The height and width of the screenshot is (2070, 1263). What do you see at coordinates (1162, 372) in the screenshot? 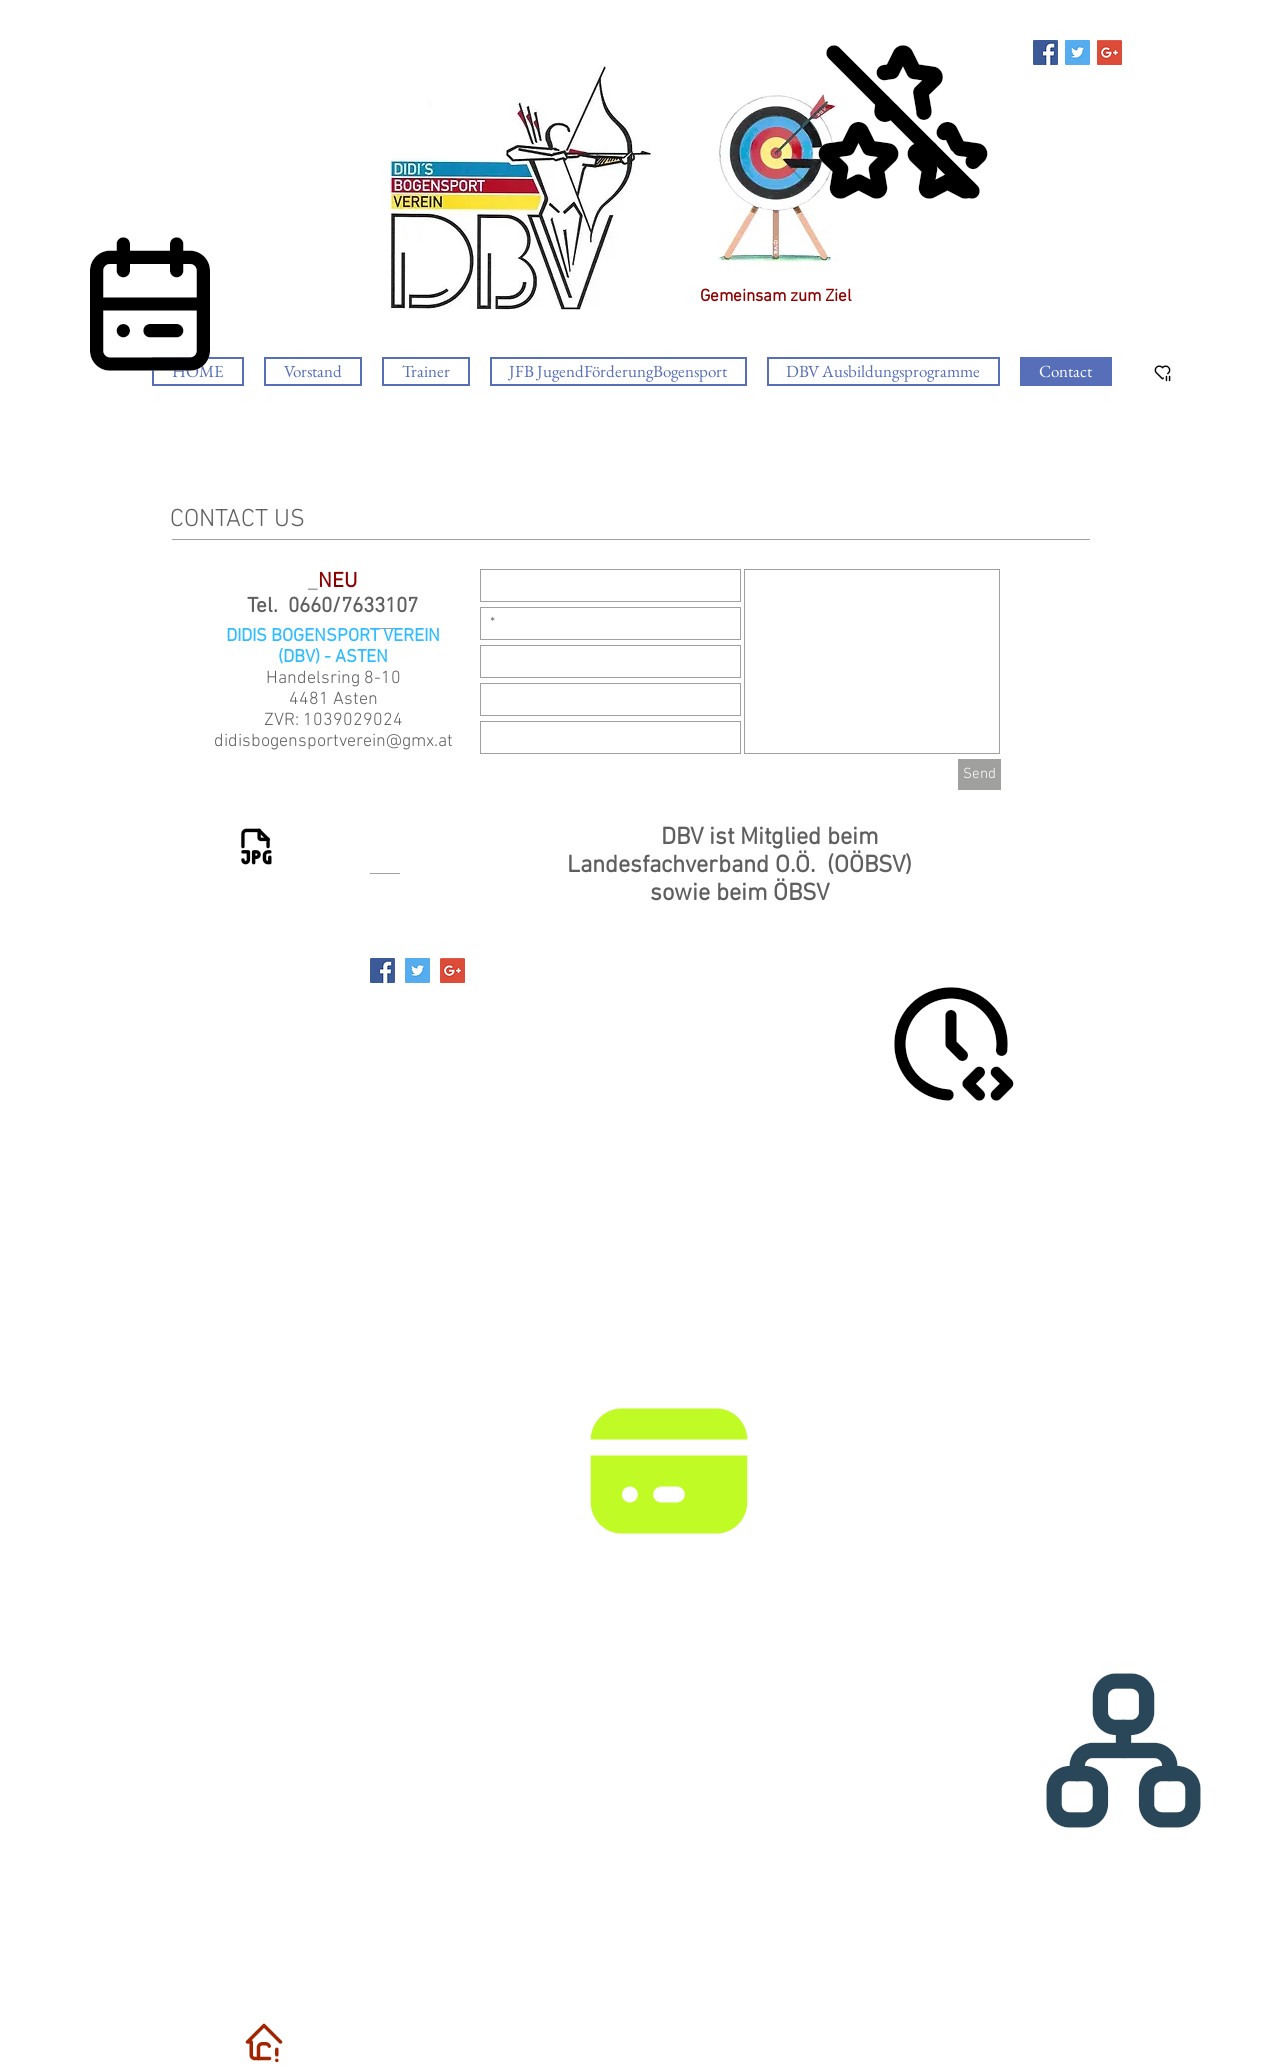
I see `pause health monitoring or tracking` at bounding box center [1162, 372].